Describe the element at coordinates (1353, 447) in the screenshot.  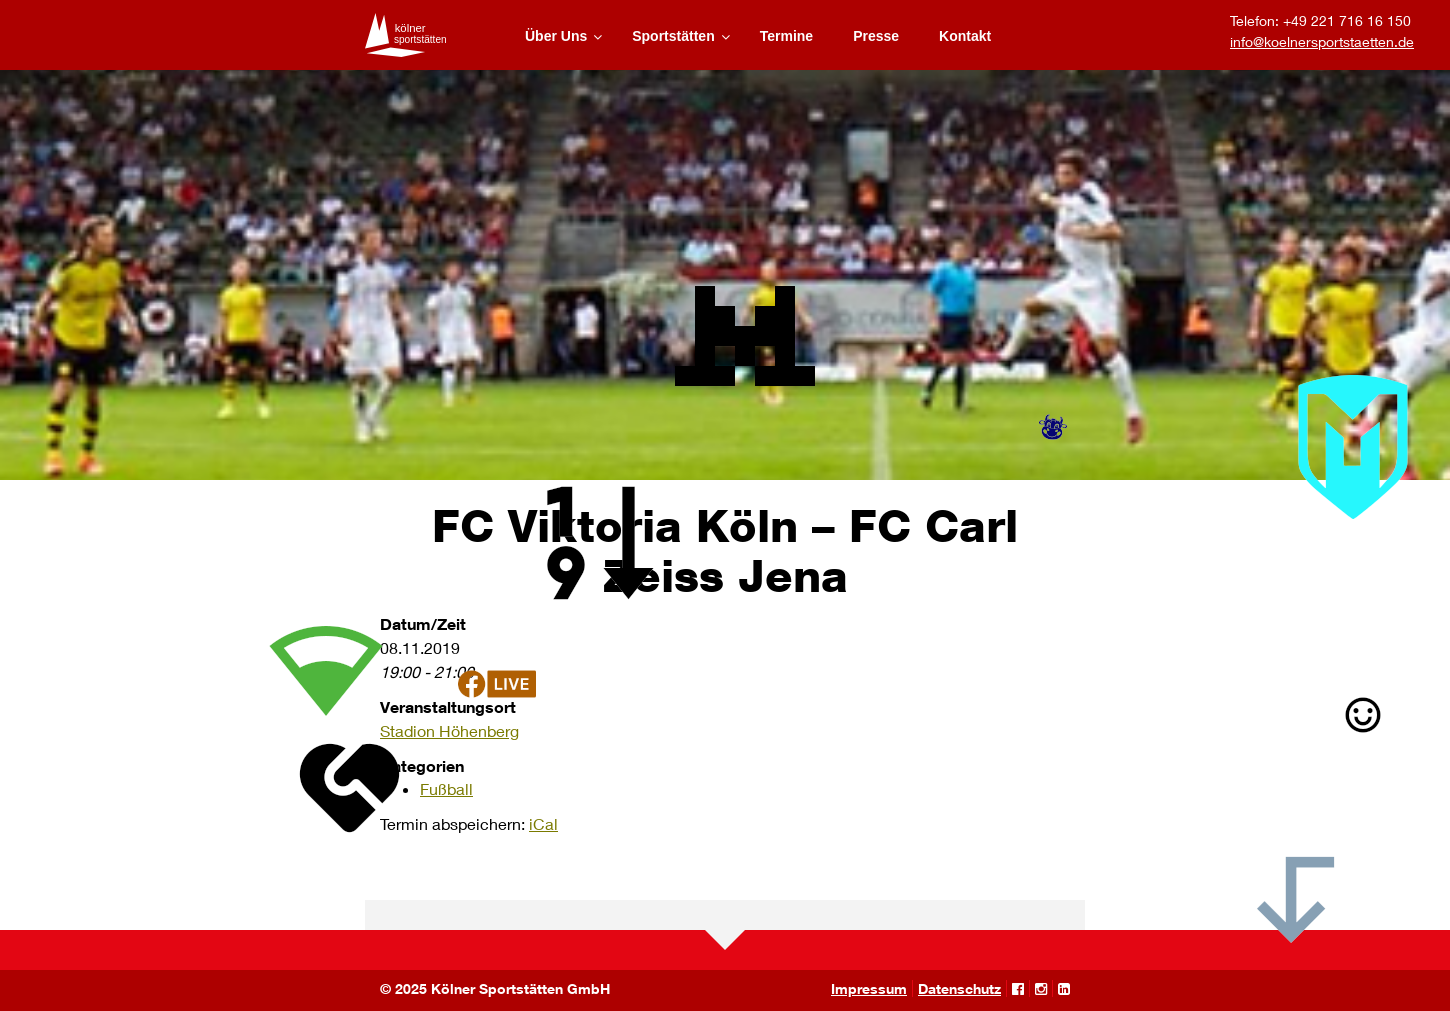
I see `metasploit penetration testing framework logo` at that location.